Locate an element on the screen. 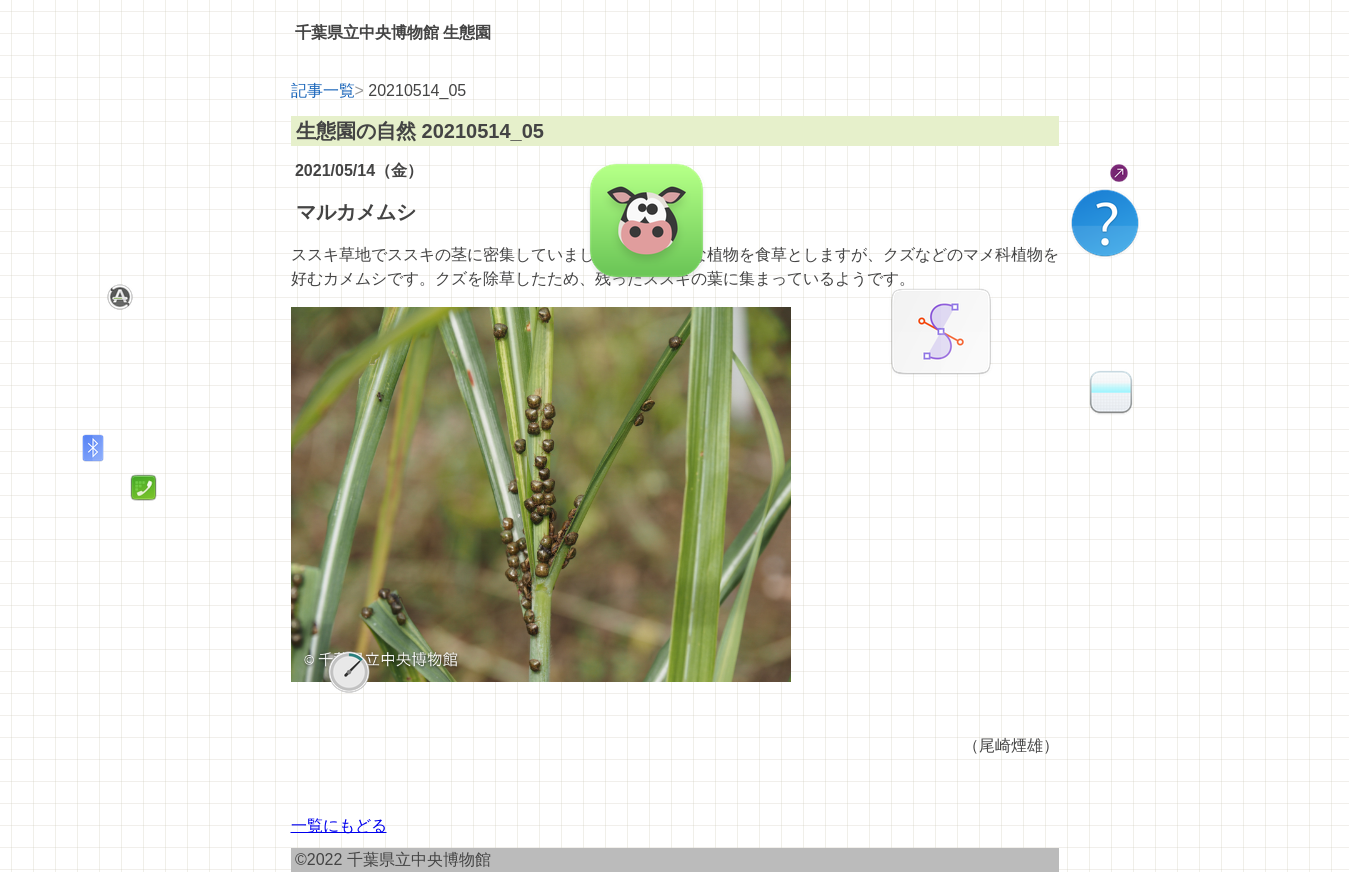  open the software updater application is located at coordinates (120, 297).